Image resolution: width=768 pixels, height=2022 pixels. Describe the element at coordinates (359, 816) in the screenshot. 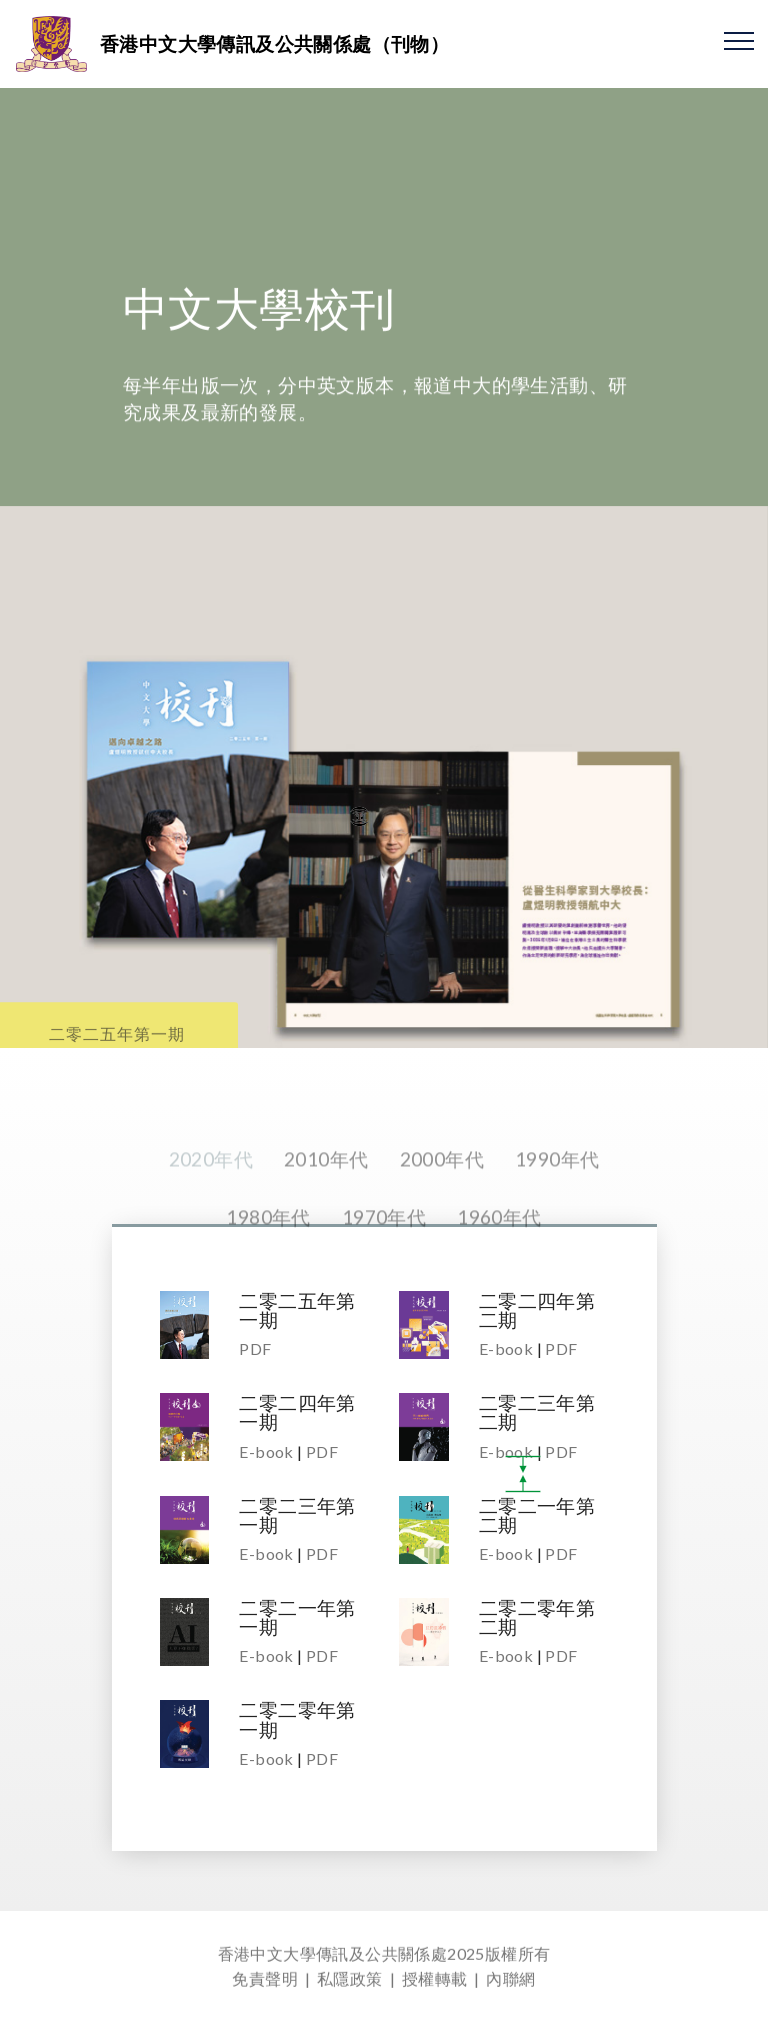

I see `a stylized character or avatar icon` at that location.